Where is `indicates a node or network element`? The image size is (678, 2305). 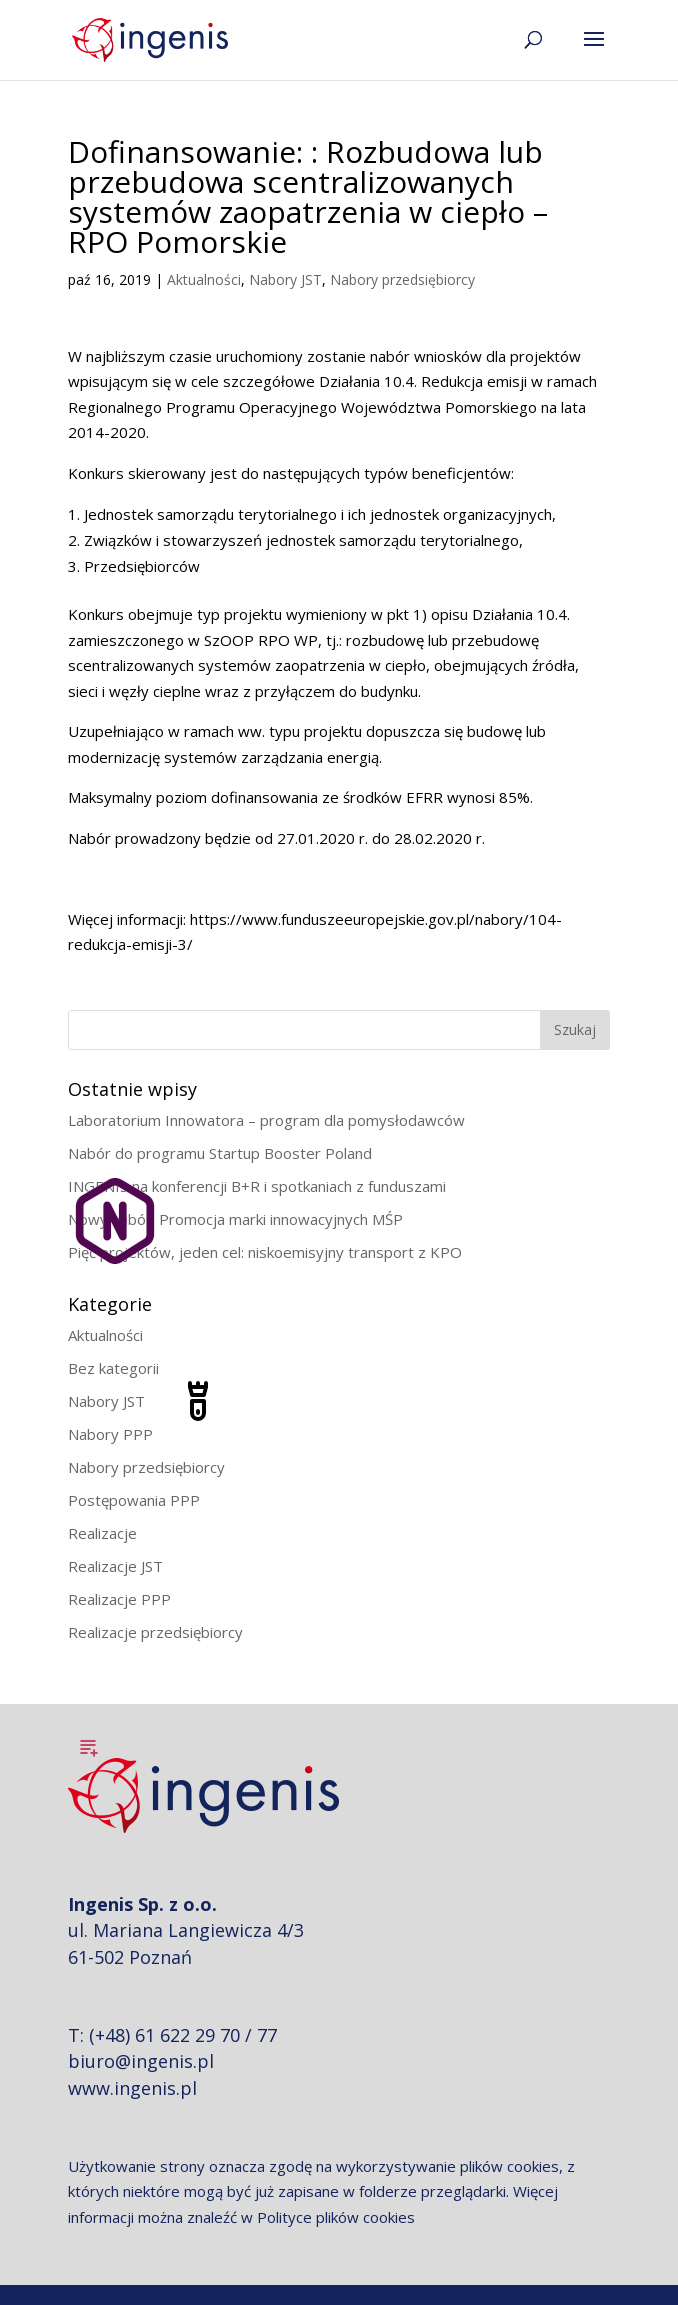 indicates a node or network element is located at coordinates (115, 1221).